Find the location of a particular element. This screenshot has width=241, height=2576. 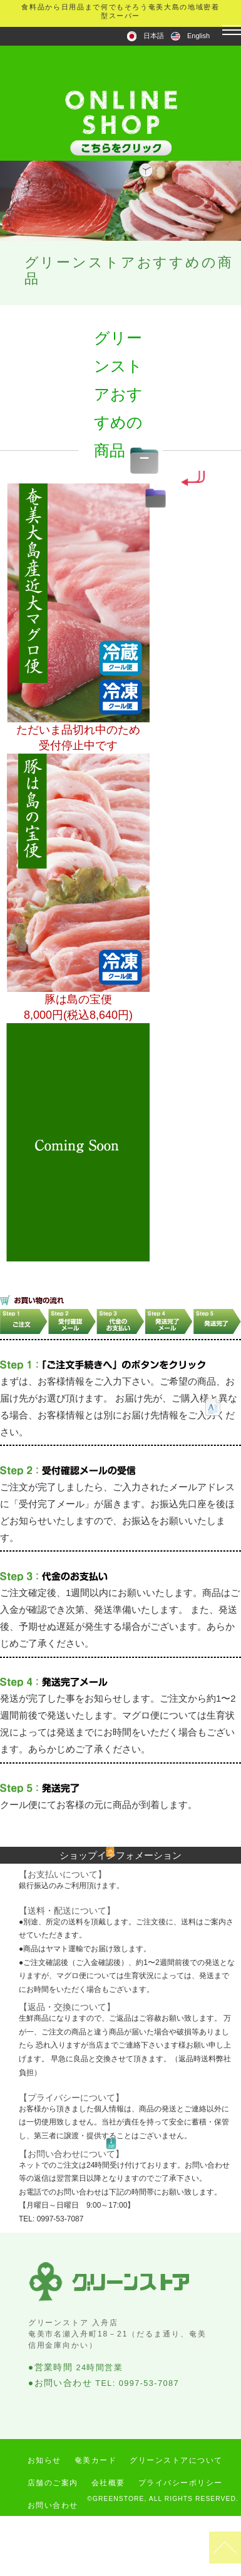

open the file manager app is located at coordinates (144, 460).